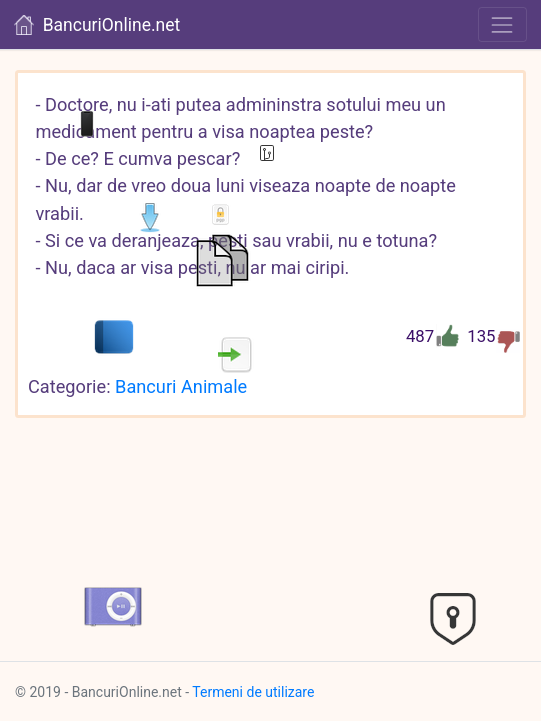 The height and width of the screenshot is (721, 541). What do you see at coordinates (114, 336) in the screenshot?
I see `access the desktop folder` at bounding box center [114, 336].